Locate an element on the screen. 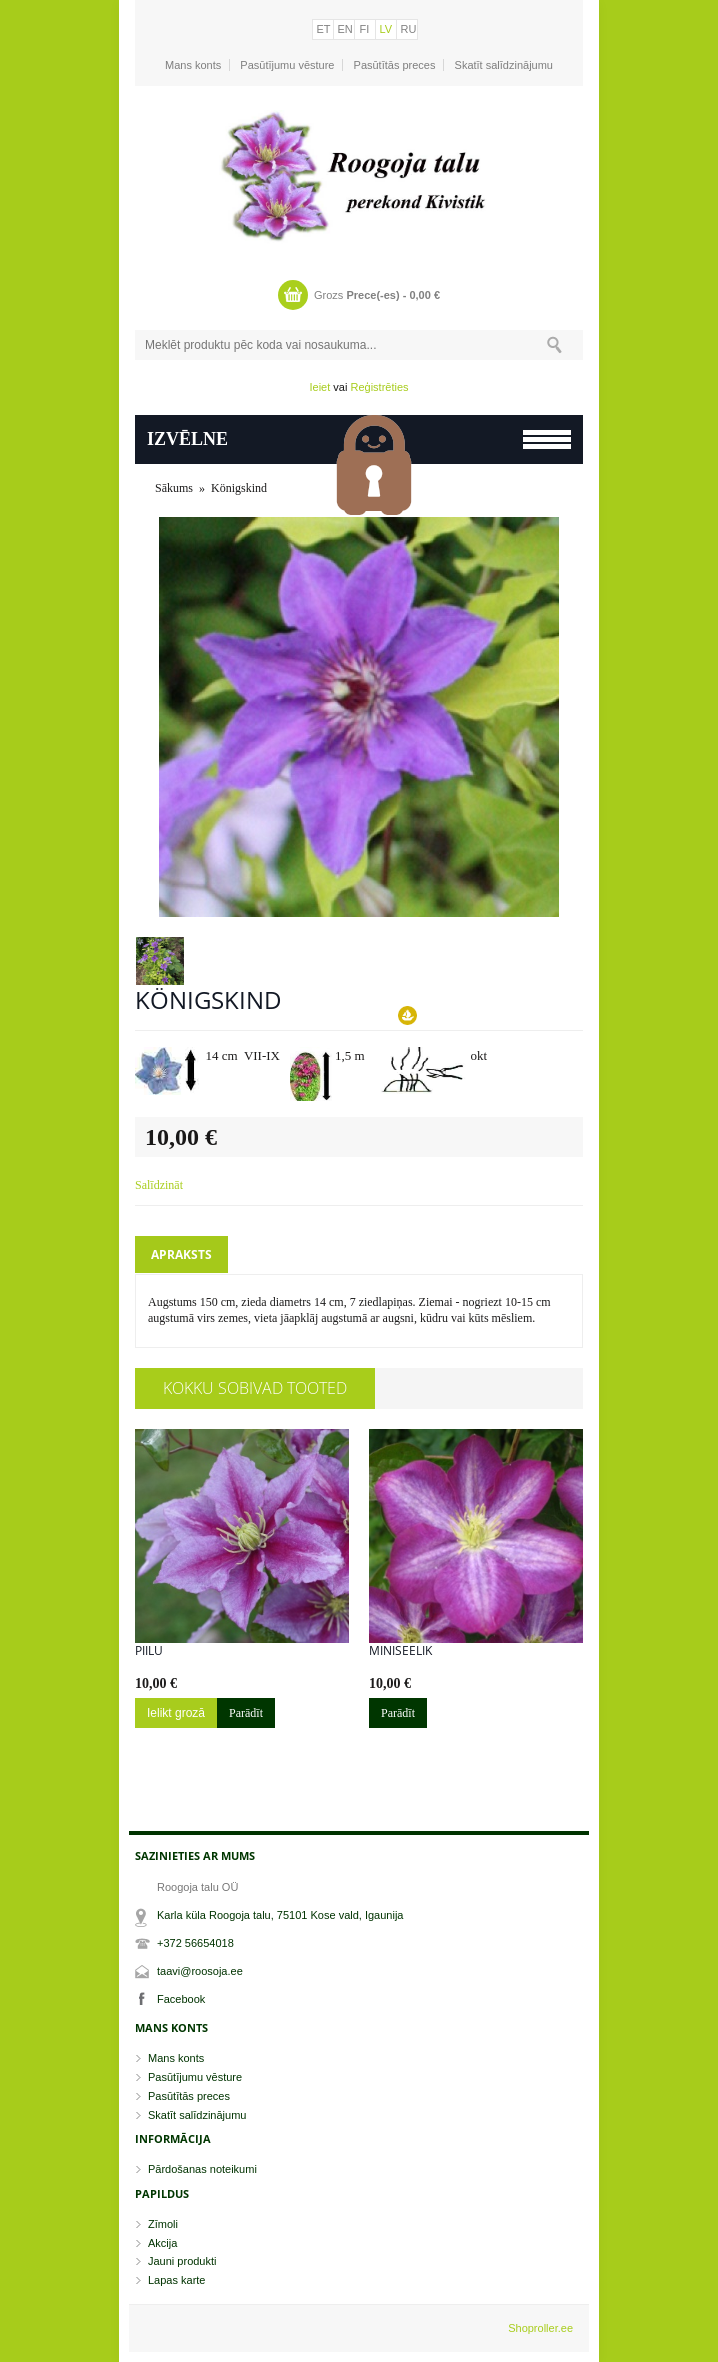  open the OpenSea NFT marketplace is located at coordinates (407, 1015).